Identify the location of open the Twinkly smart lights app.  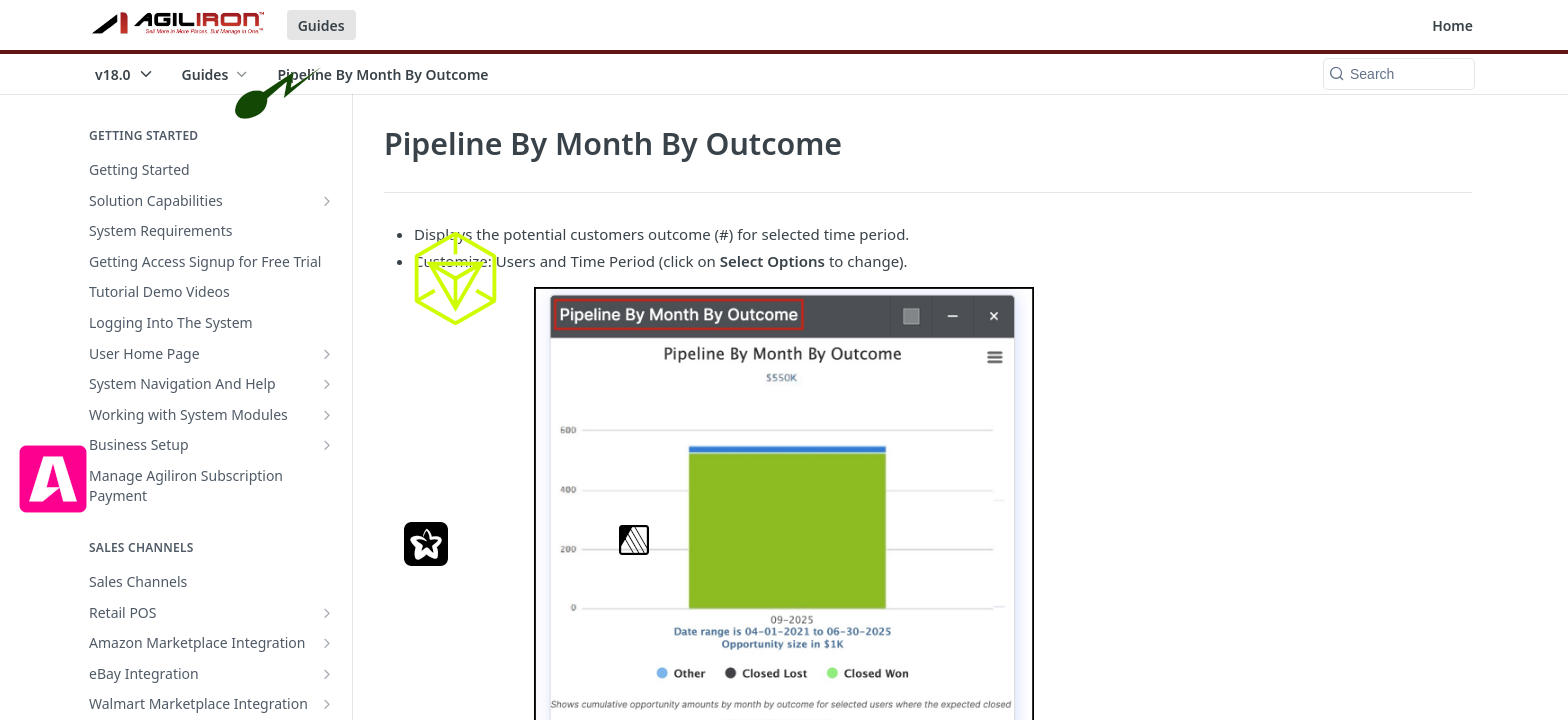
(426, 544).